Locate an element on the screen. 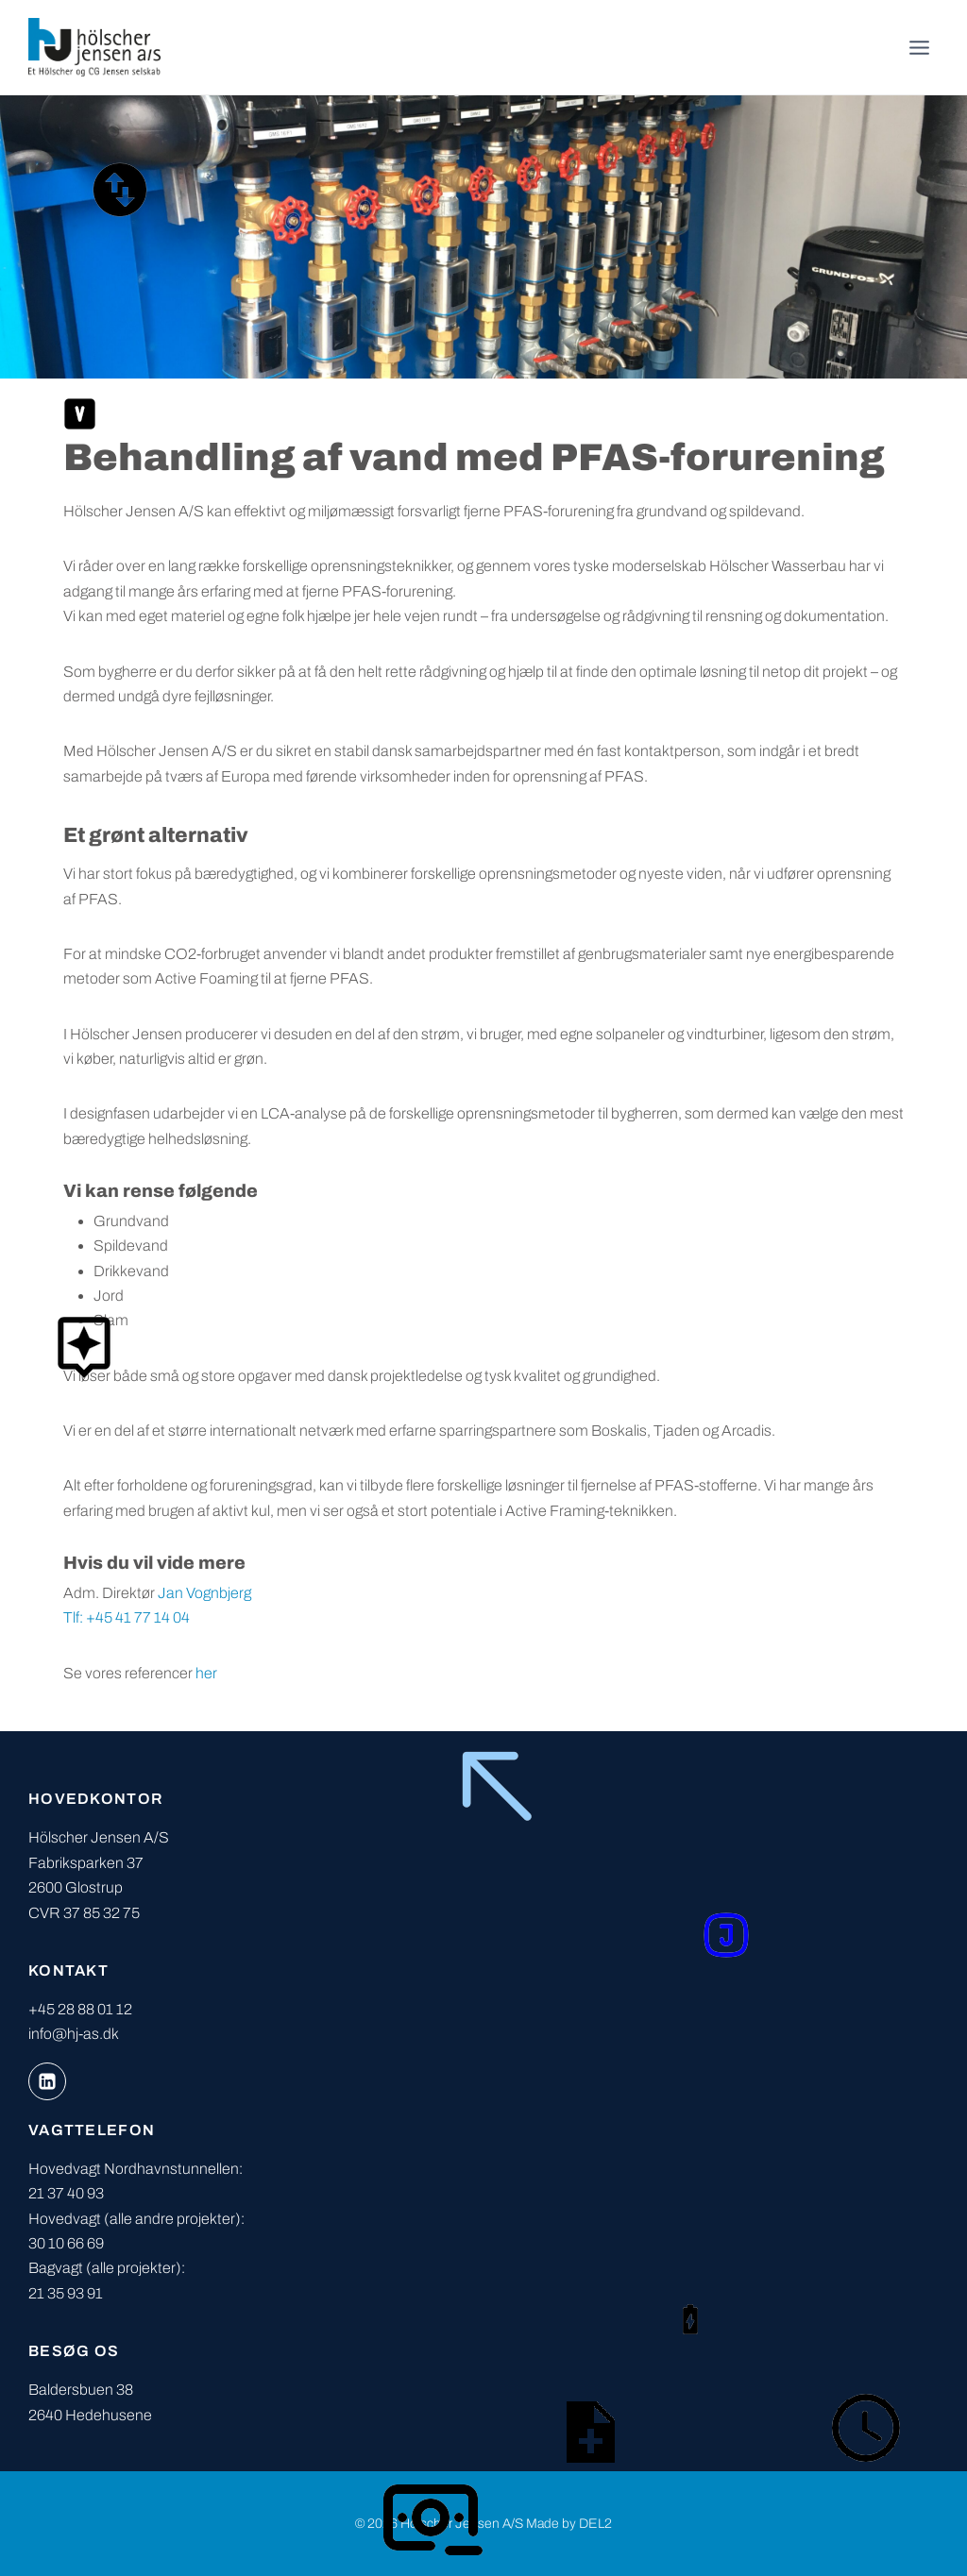 Image resolution: width=967 pixels, height=2576 pixels. swap or reorder items vertically is located at coordinates (120, 190).